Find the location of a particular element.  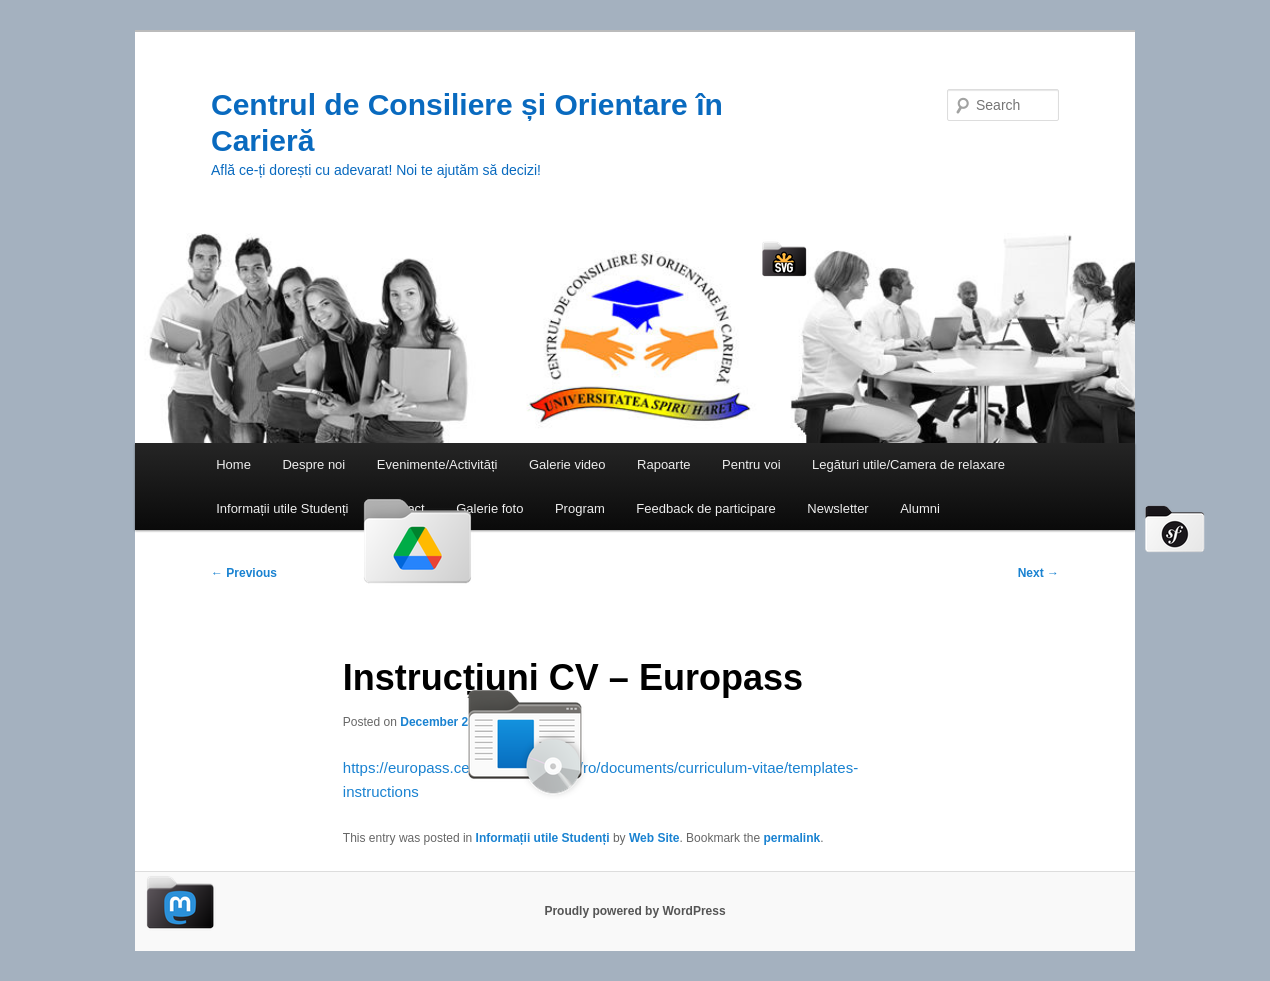

open symfony project folder is located at coordinates (1174, 530).